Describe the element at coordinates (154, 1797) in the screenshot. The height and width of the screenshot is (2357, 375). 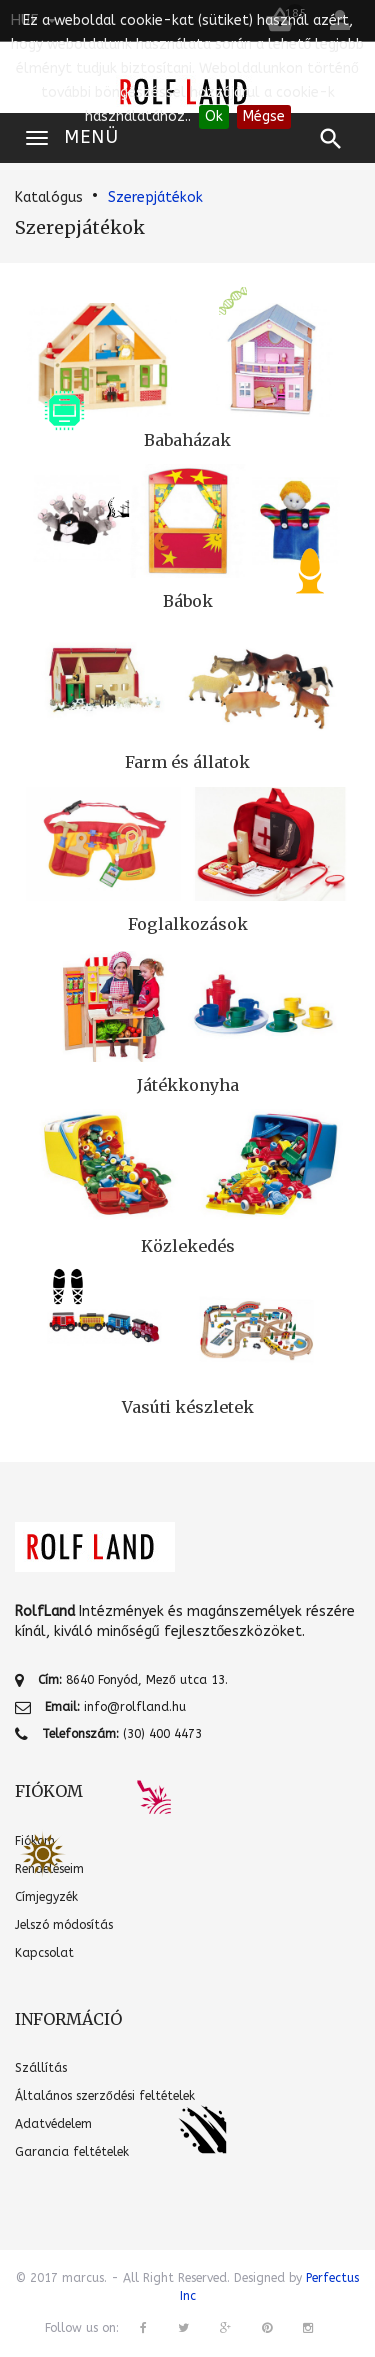
I see `activate a powerful lightning or sonic attack` at that location.